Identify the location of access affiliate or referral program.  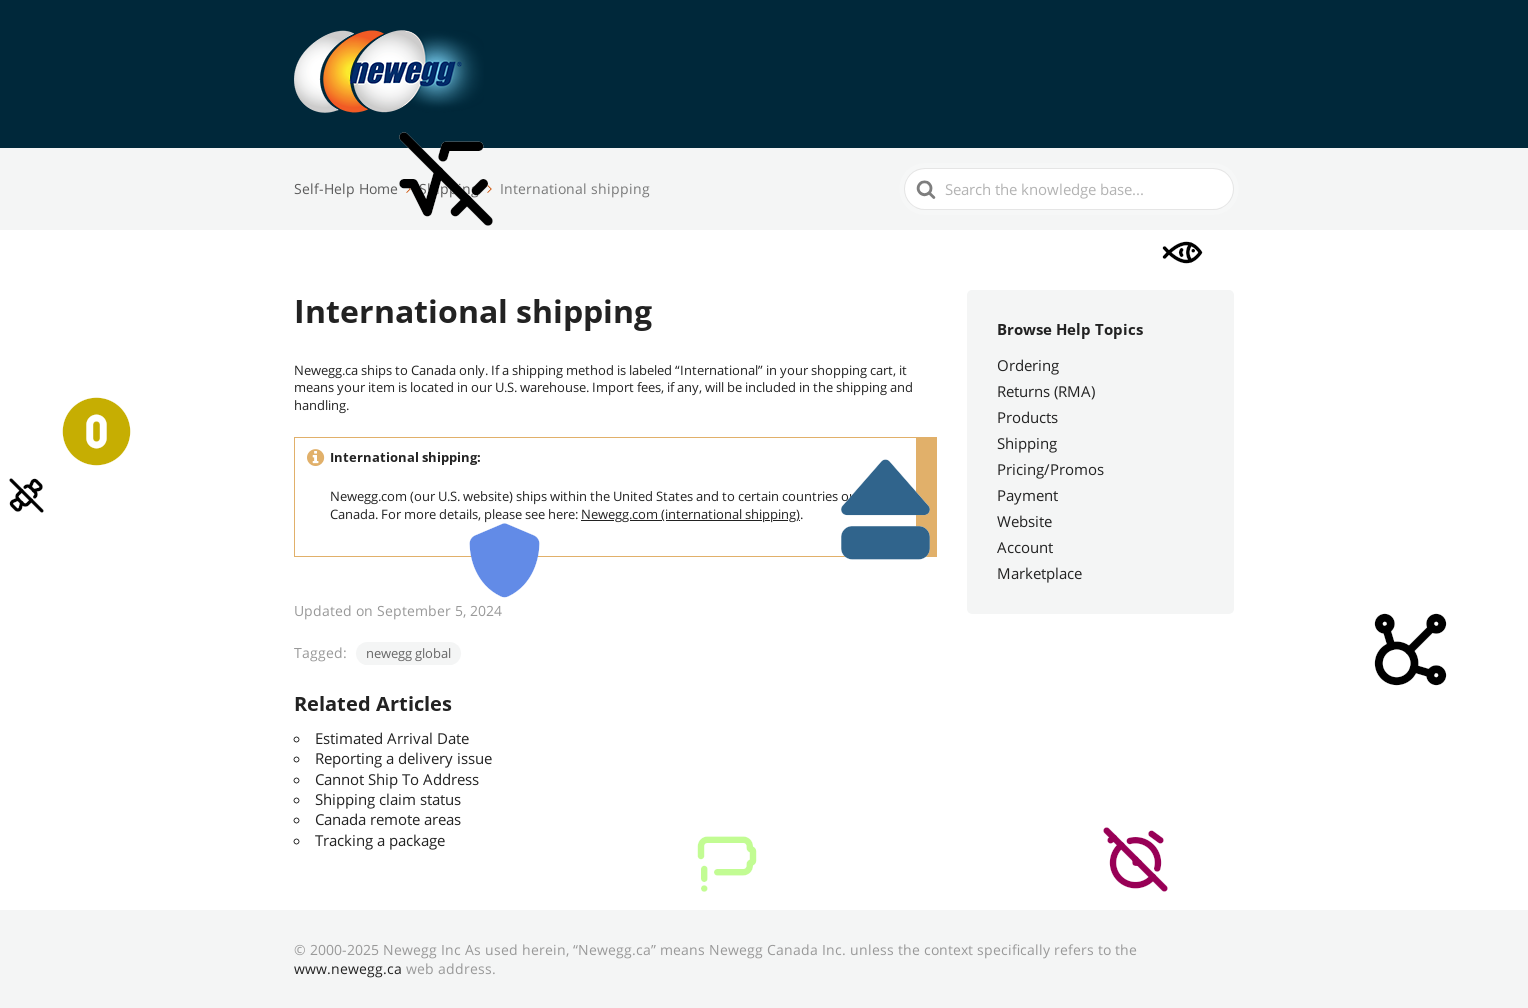
(1410, 649).